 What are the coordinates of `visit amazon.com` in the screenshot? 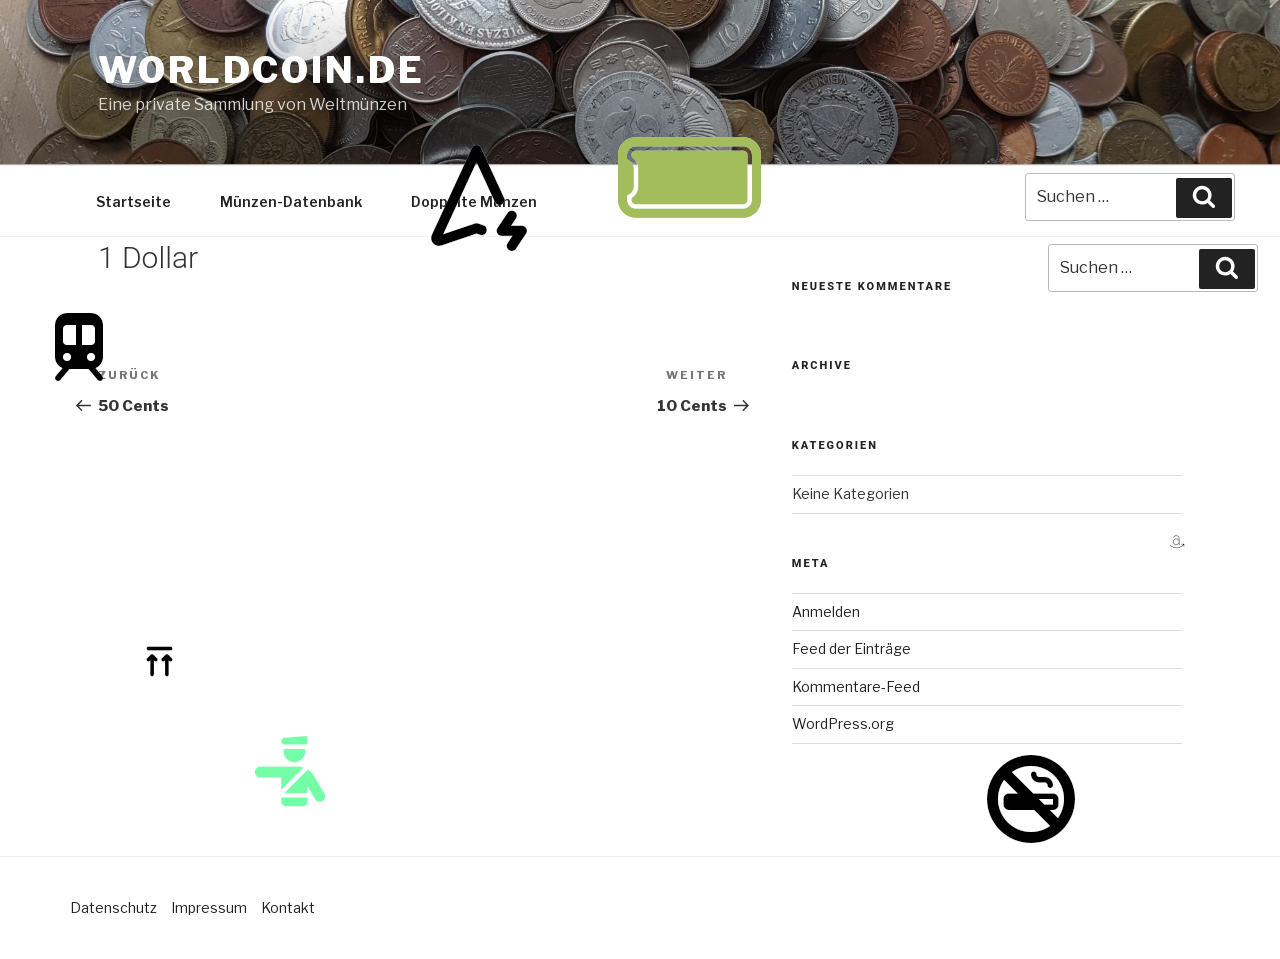 It's located at (1176, 541).